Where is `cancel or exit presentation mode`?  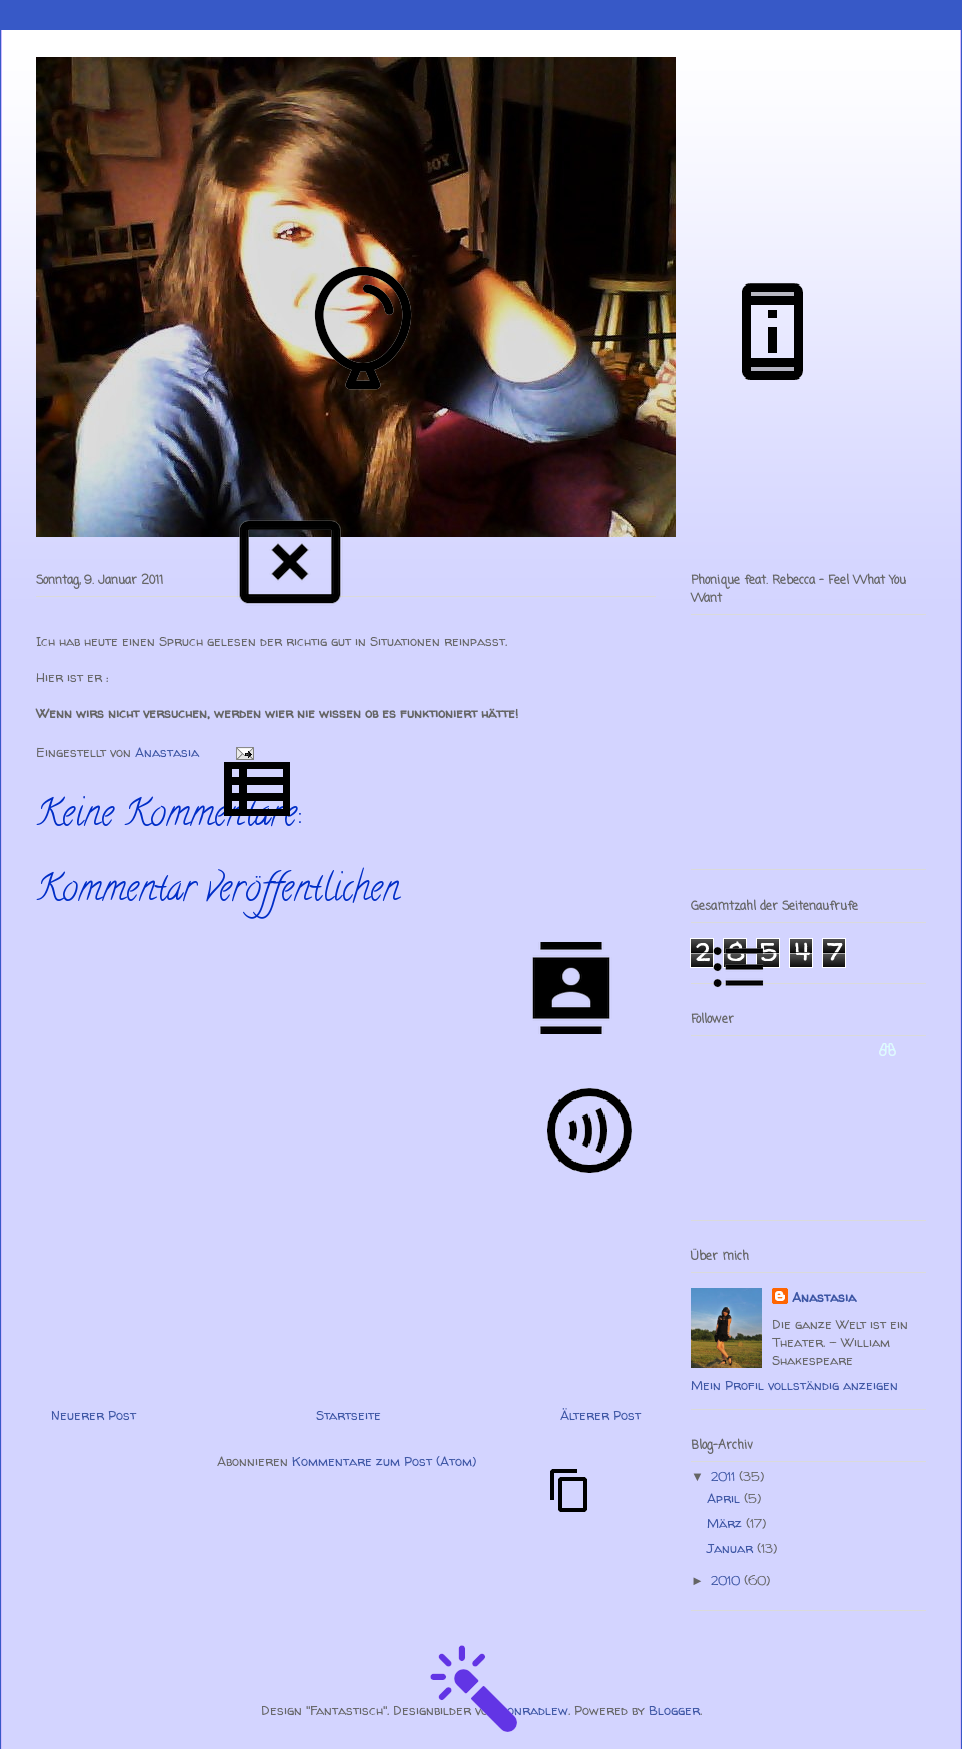 cancel or exit presentation mode is located at coordinates (290, 562).